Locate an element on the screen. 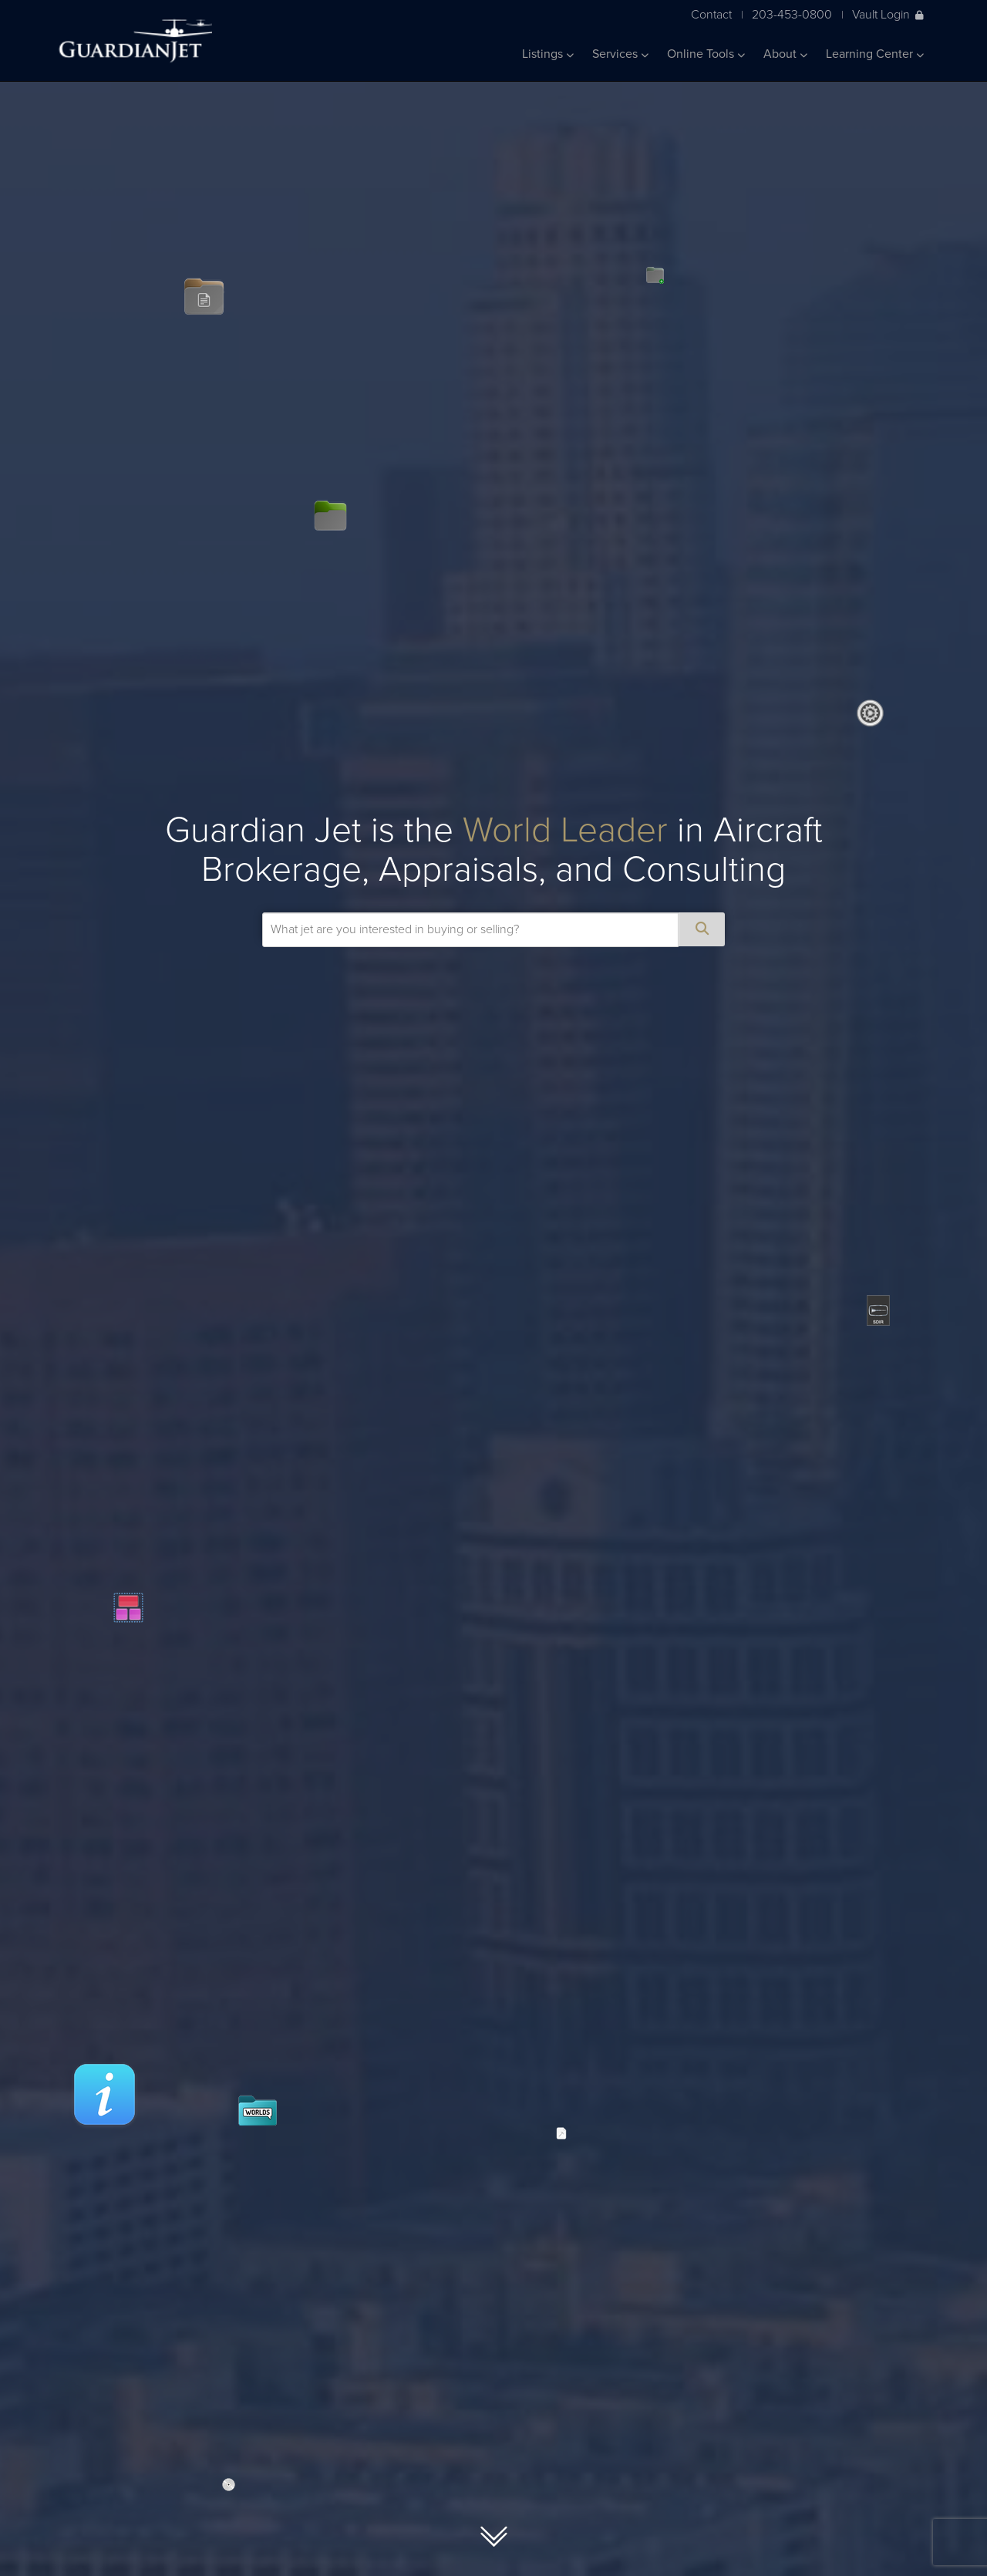 The height and width of the screenshot is (2576, 987). access CD/DVD drive or disc media is located at coordinates (228, 2484).